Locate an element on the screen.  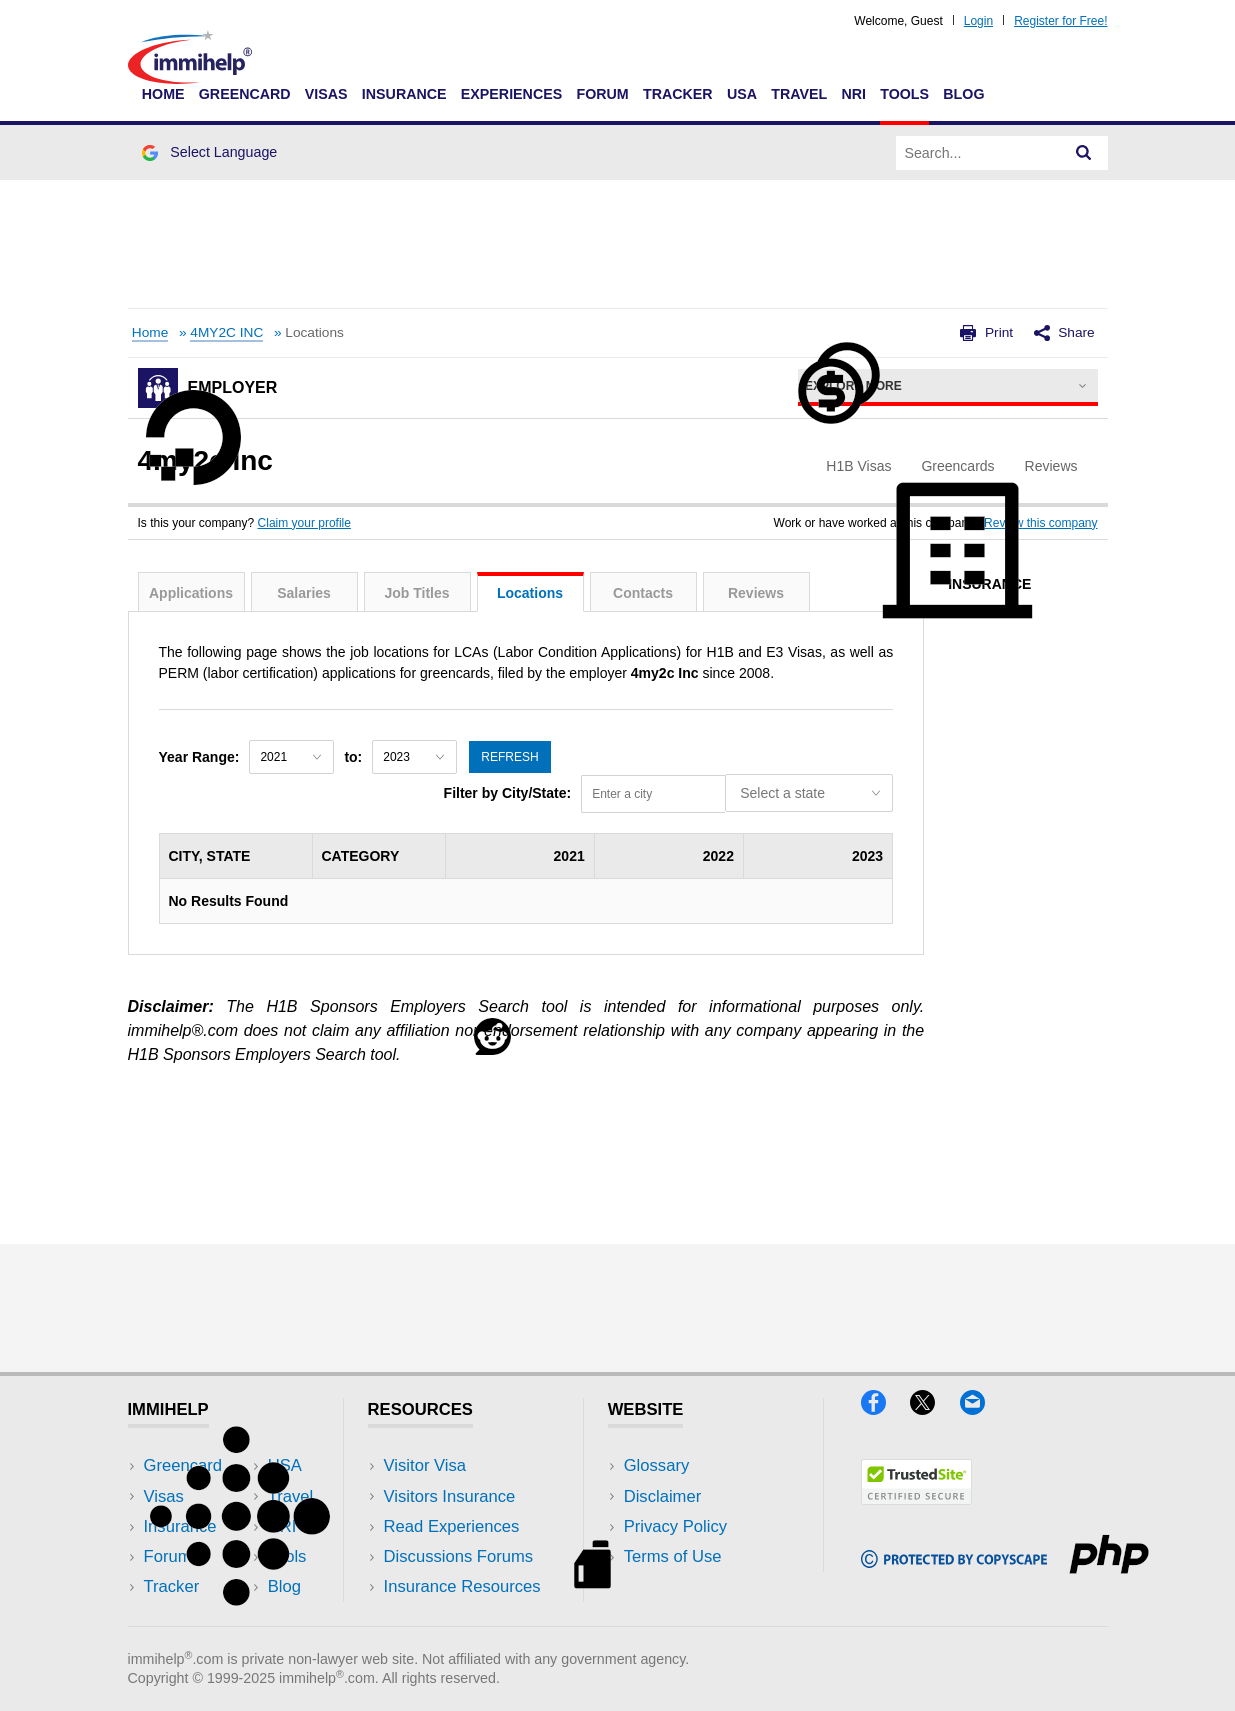
view building or office location is located at coordinates (957, 550).